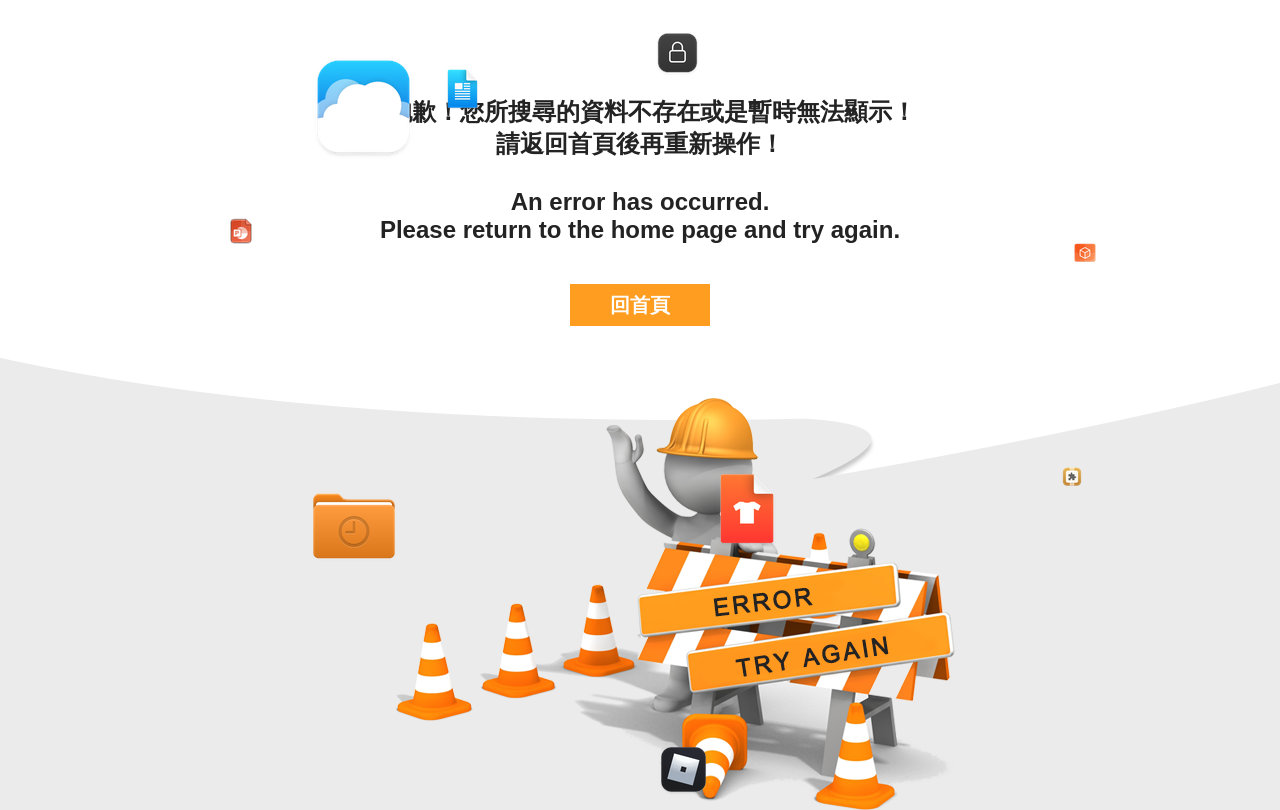 This screenshot has width=1280, height=810. I want to click on system add-on or plugin file, so click(1072, 477).